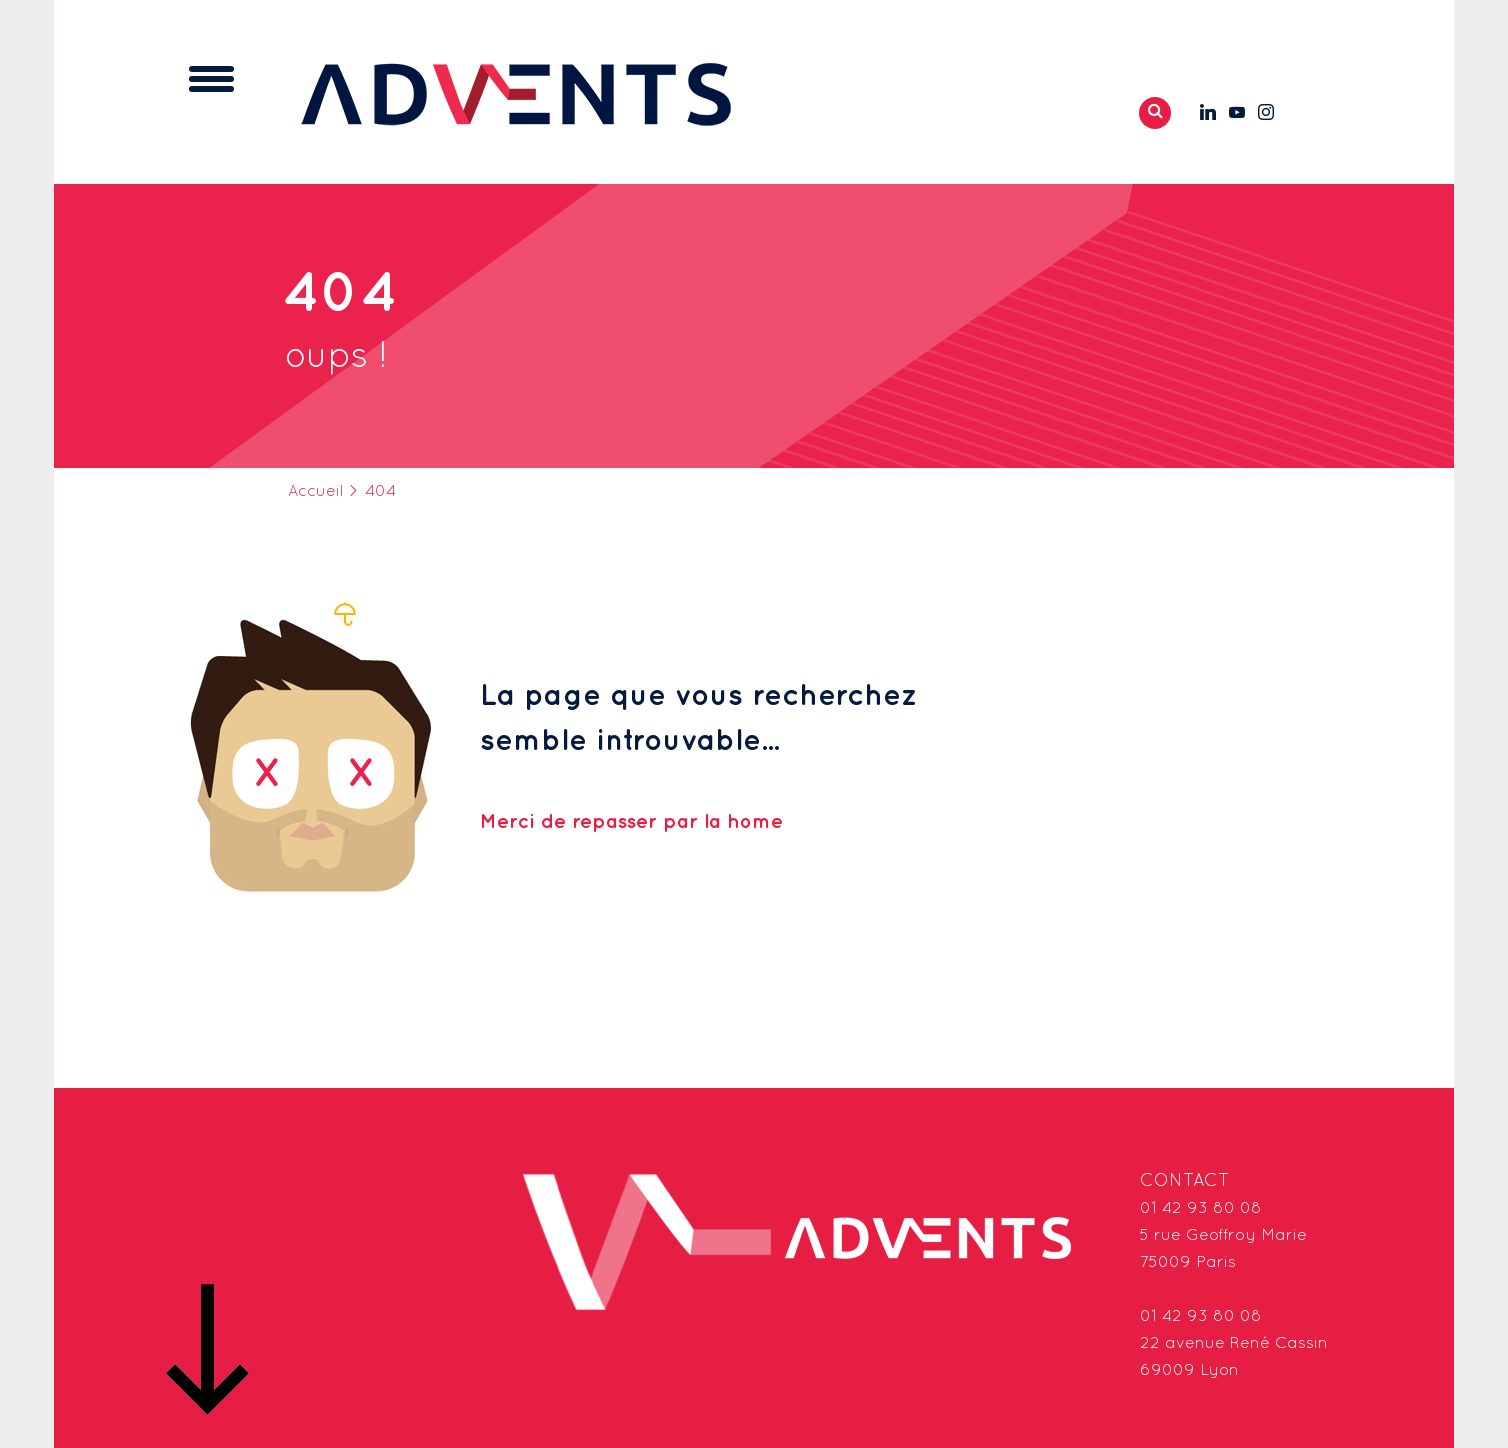  What do you see at coordinates (207, 1349) in the screenshot?
I see `scroll down for more content` at bounding box center [207, 1349].